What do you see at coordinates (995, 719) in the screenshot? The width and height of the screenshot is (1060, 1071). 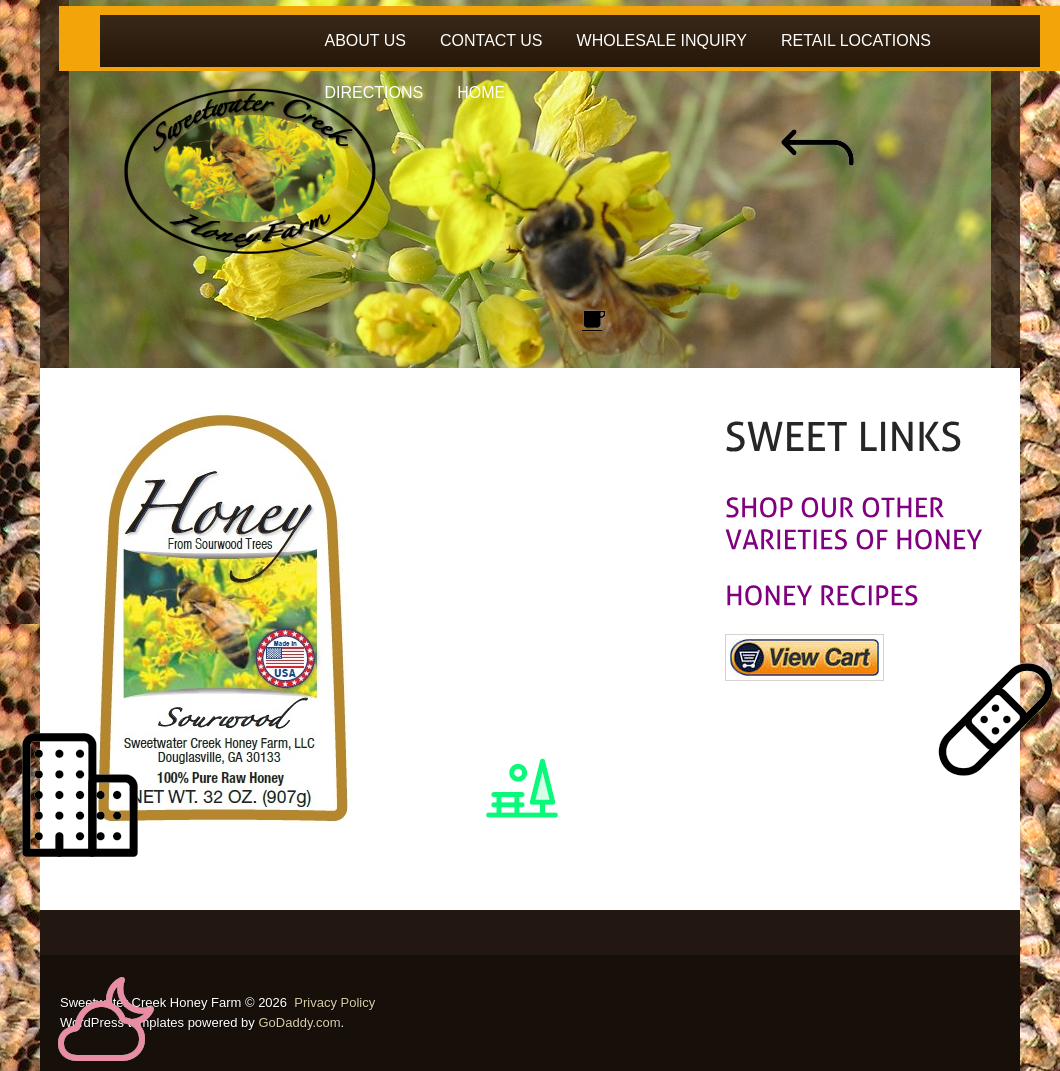 I see `access first aid or medical information` at bounding box center [995, 719].